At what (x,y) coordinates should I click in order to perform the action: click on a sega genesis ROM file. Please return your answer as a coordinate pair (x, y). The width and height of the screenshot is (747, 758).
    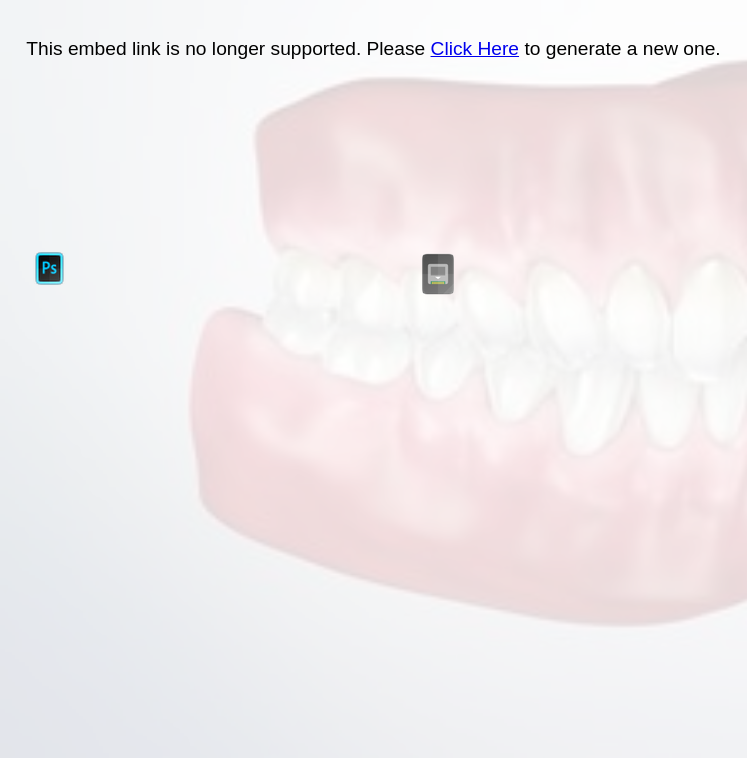
    Looking at the image, I should click on (438, 274).